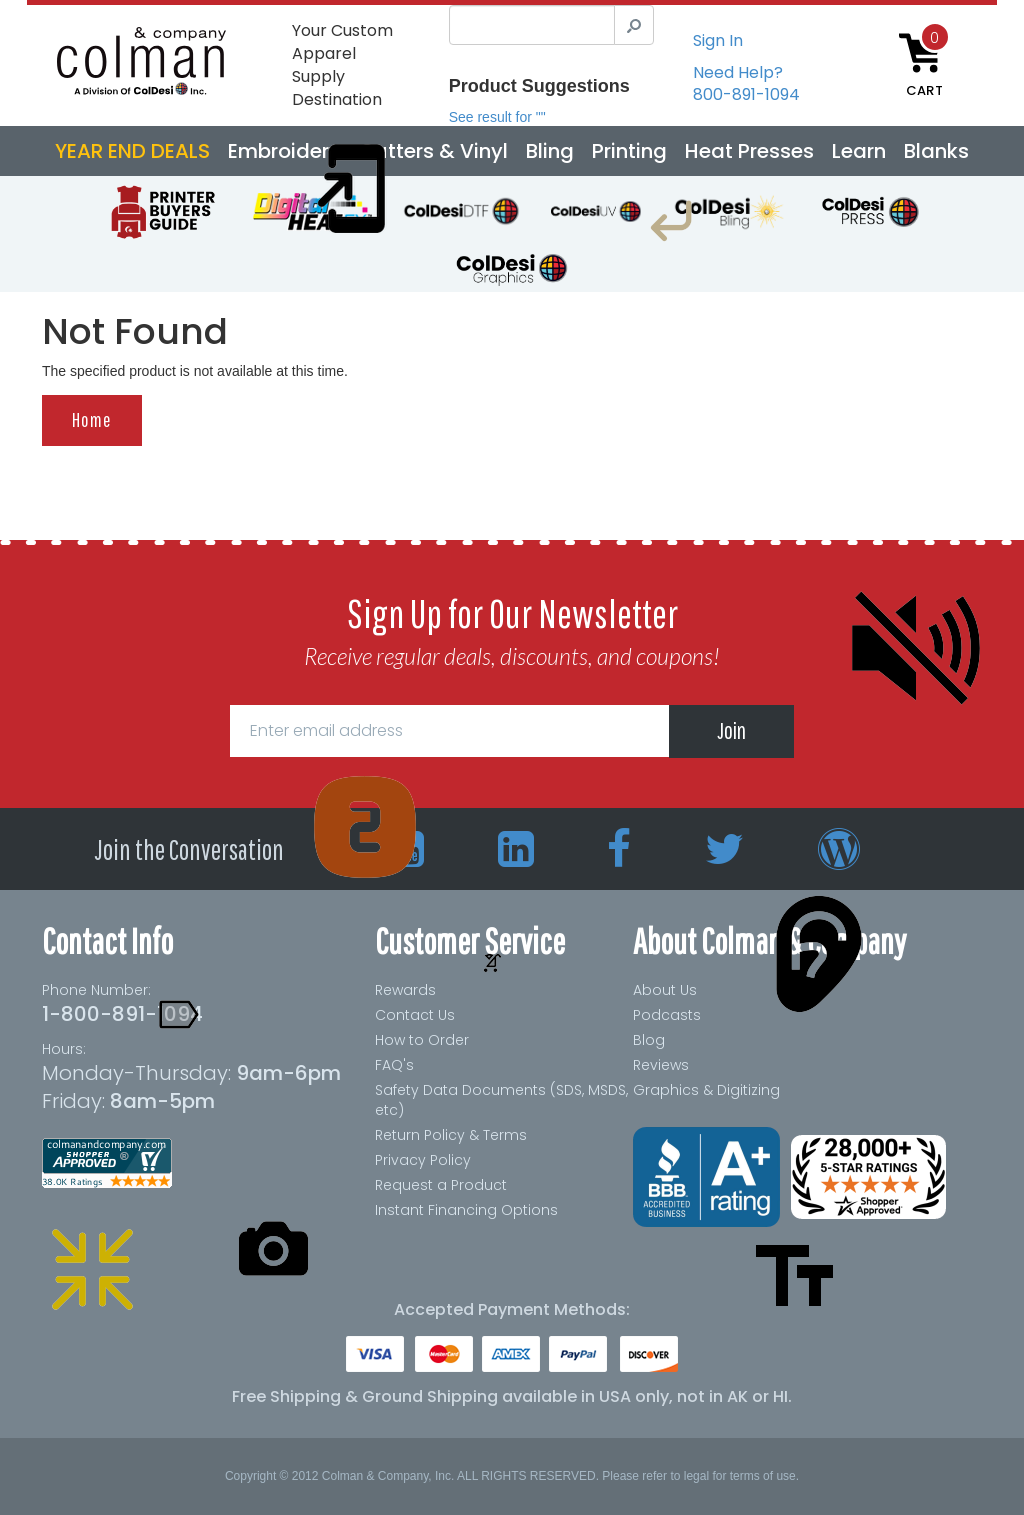  Describe the element at coordinates (365, 827) in the screenshot. I see `indicates step 2 in a sequence or process` at that location.